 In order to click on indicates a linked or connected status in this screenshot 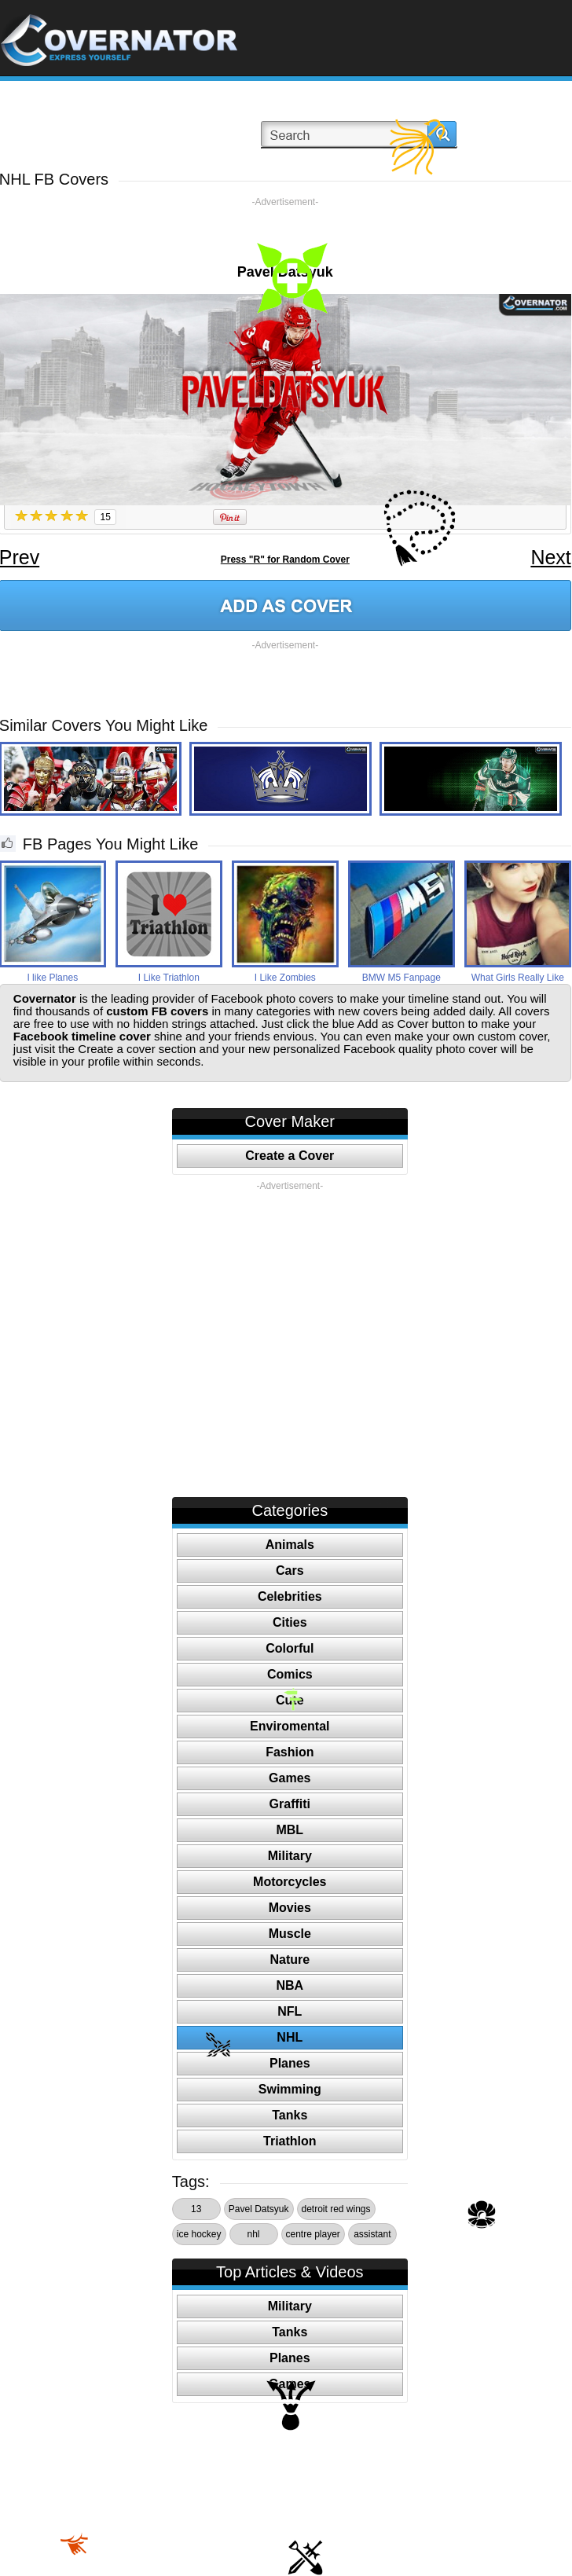, I will do `click(218, 2044)`.